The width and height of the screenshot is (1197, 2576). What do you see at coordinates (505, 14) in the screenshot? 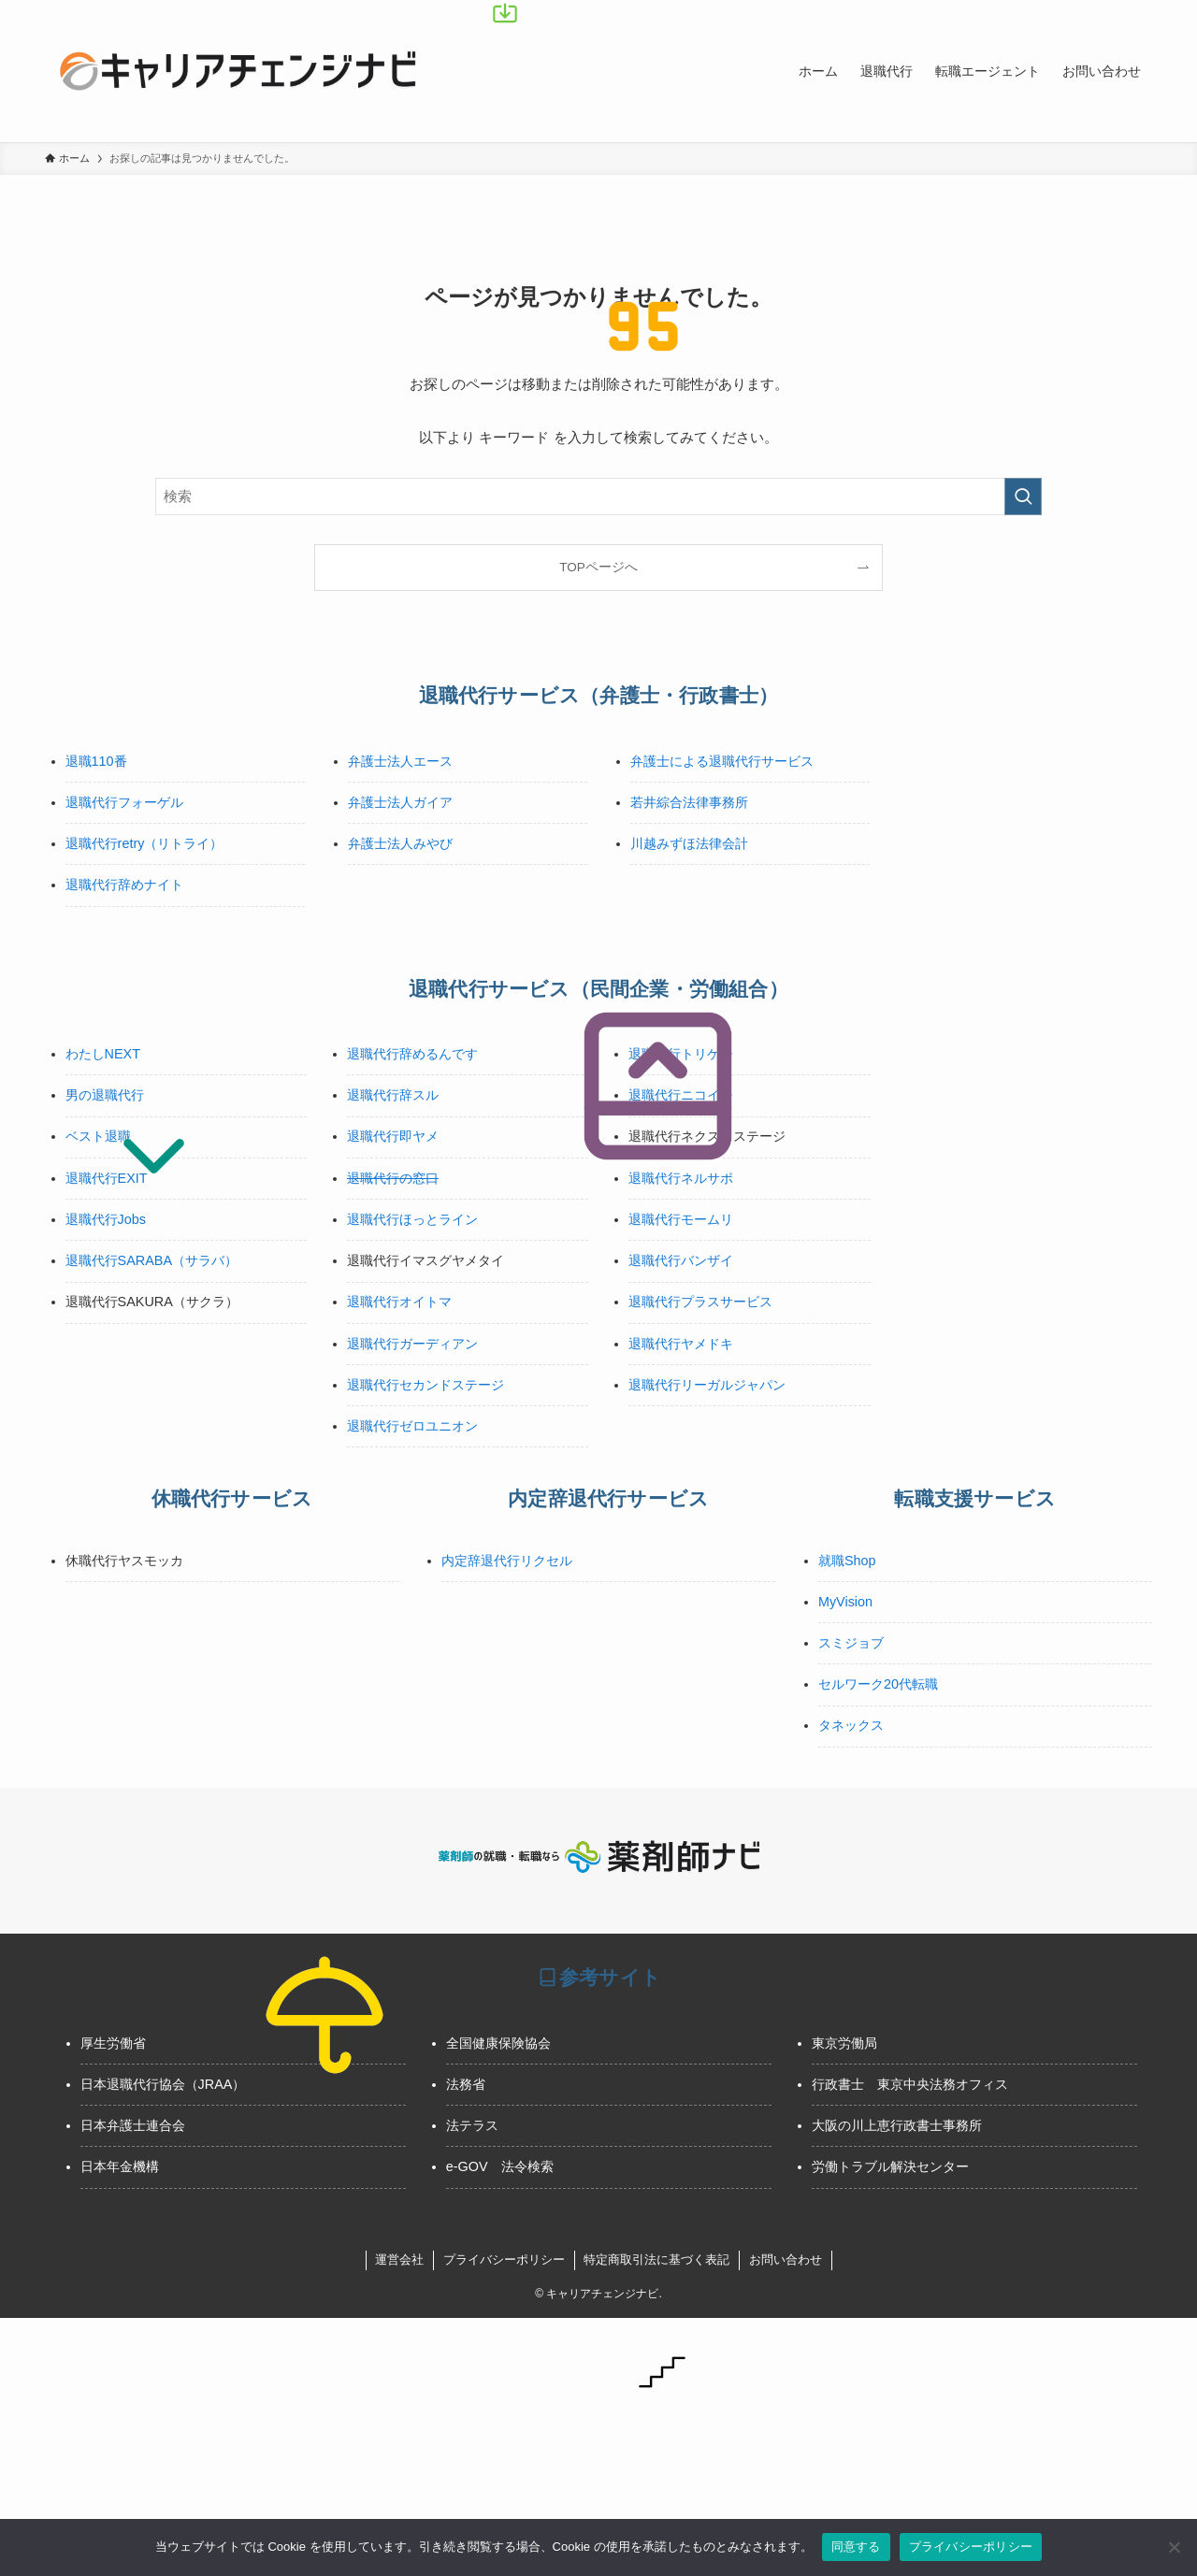
I see `import a file or data into the app` at bounding box center [505, 14].